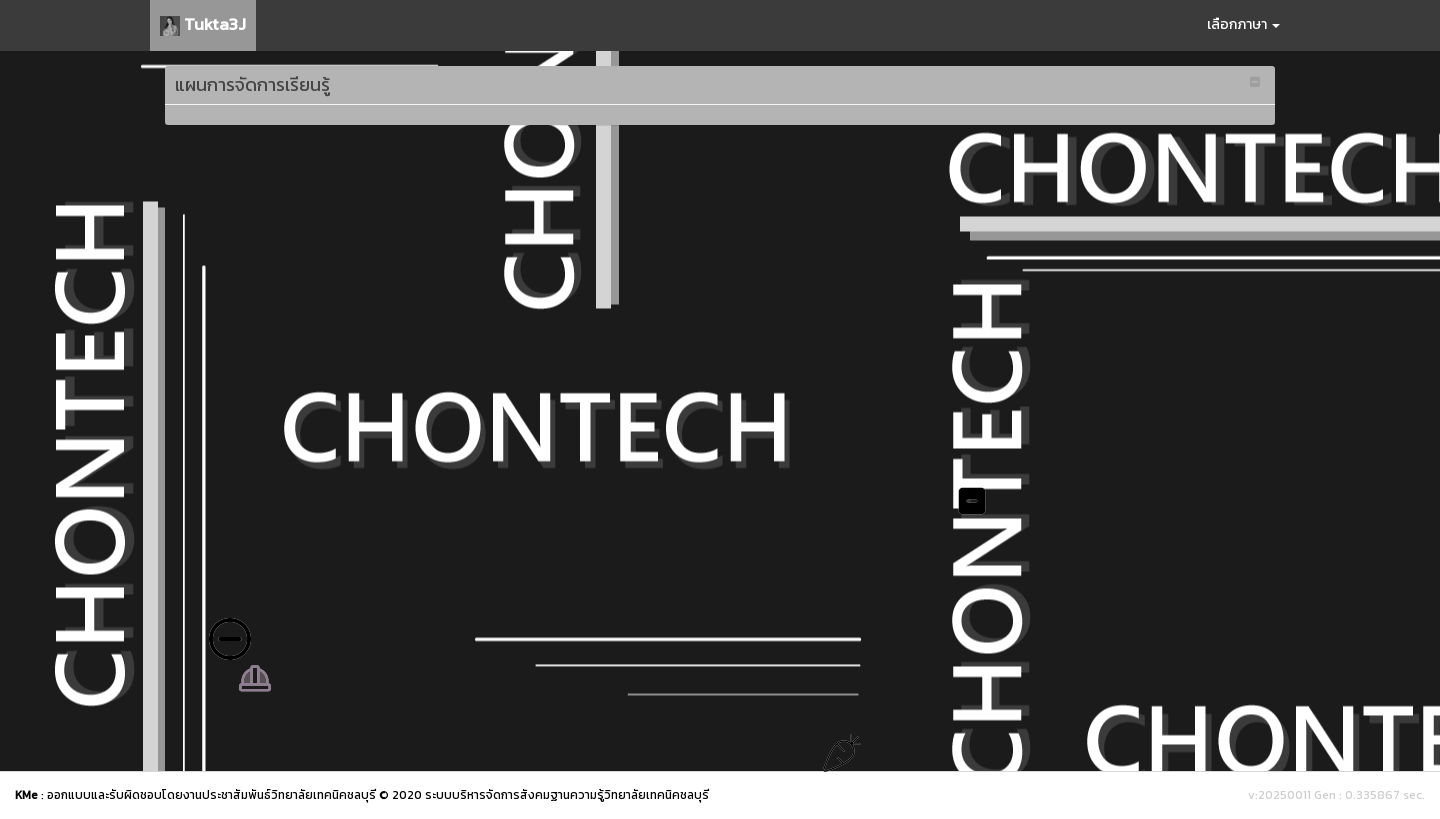 This screenshot has width=1440, height=819. What do you see at coordinates (255, 680) in the screenshot?
I see `access construction or worksite tools` at bounding box center [255, 680].